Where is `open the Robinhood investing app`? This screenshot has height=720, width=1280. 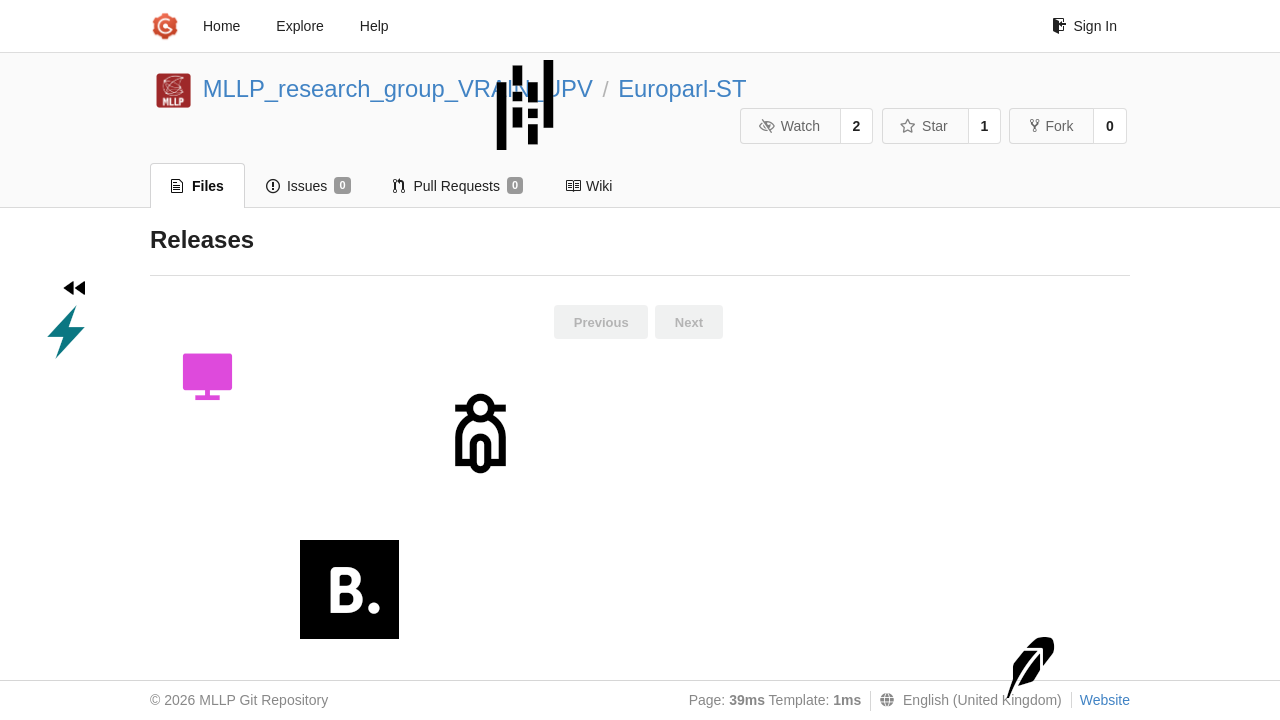 open the Robinhood investing app is located at coordinates (1030, 667).